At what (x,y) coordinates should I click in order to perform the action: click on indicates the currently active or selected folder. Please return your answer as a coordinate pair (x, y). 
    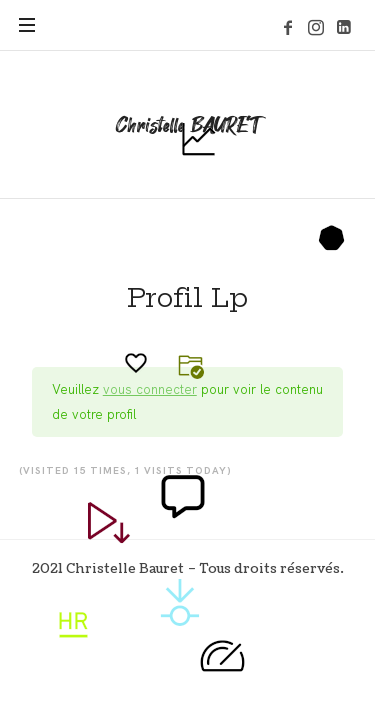
    Looking at the image, I should click on (190, 365).